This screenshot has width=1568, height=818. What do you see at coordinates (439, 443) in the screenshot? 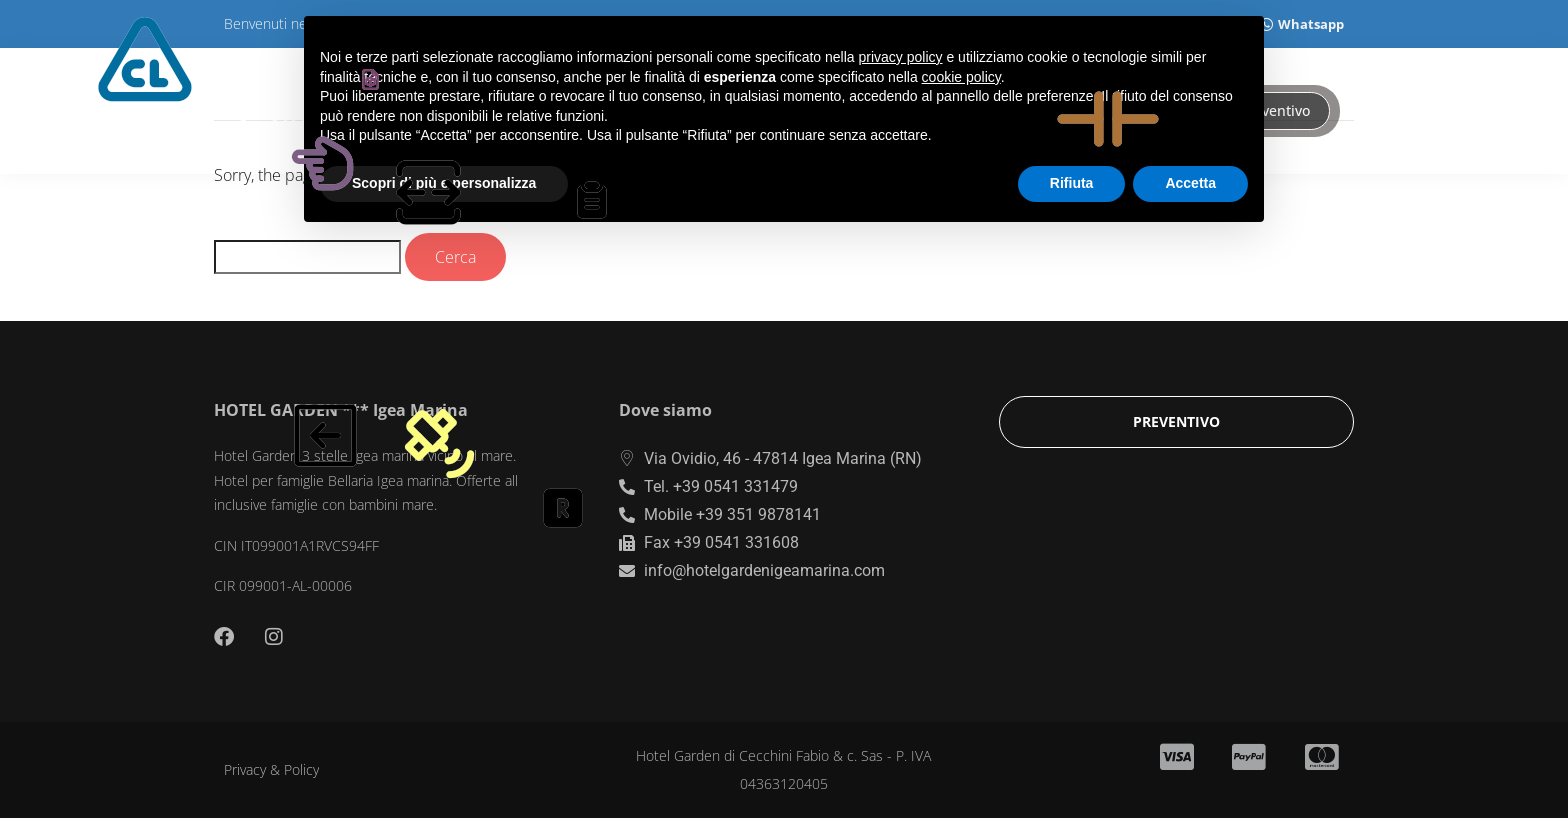
I see `access satellite connection settings` at bounding box center [439, 443].